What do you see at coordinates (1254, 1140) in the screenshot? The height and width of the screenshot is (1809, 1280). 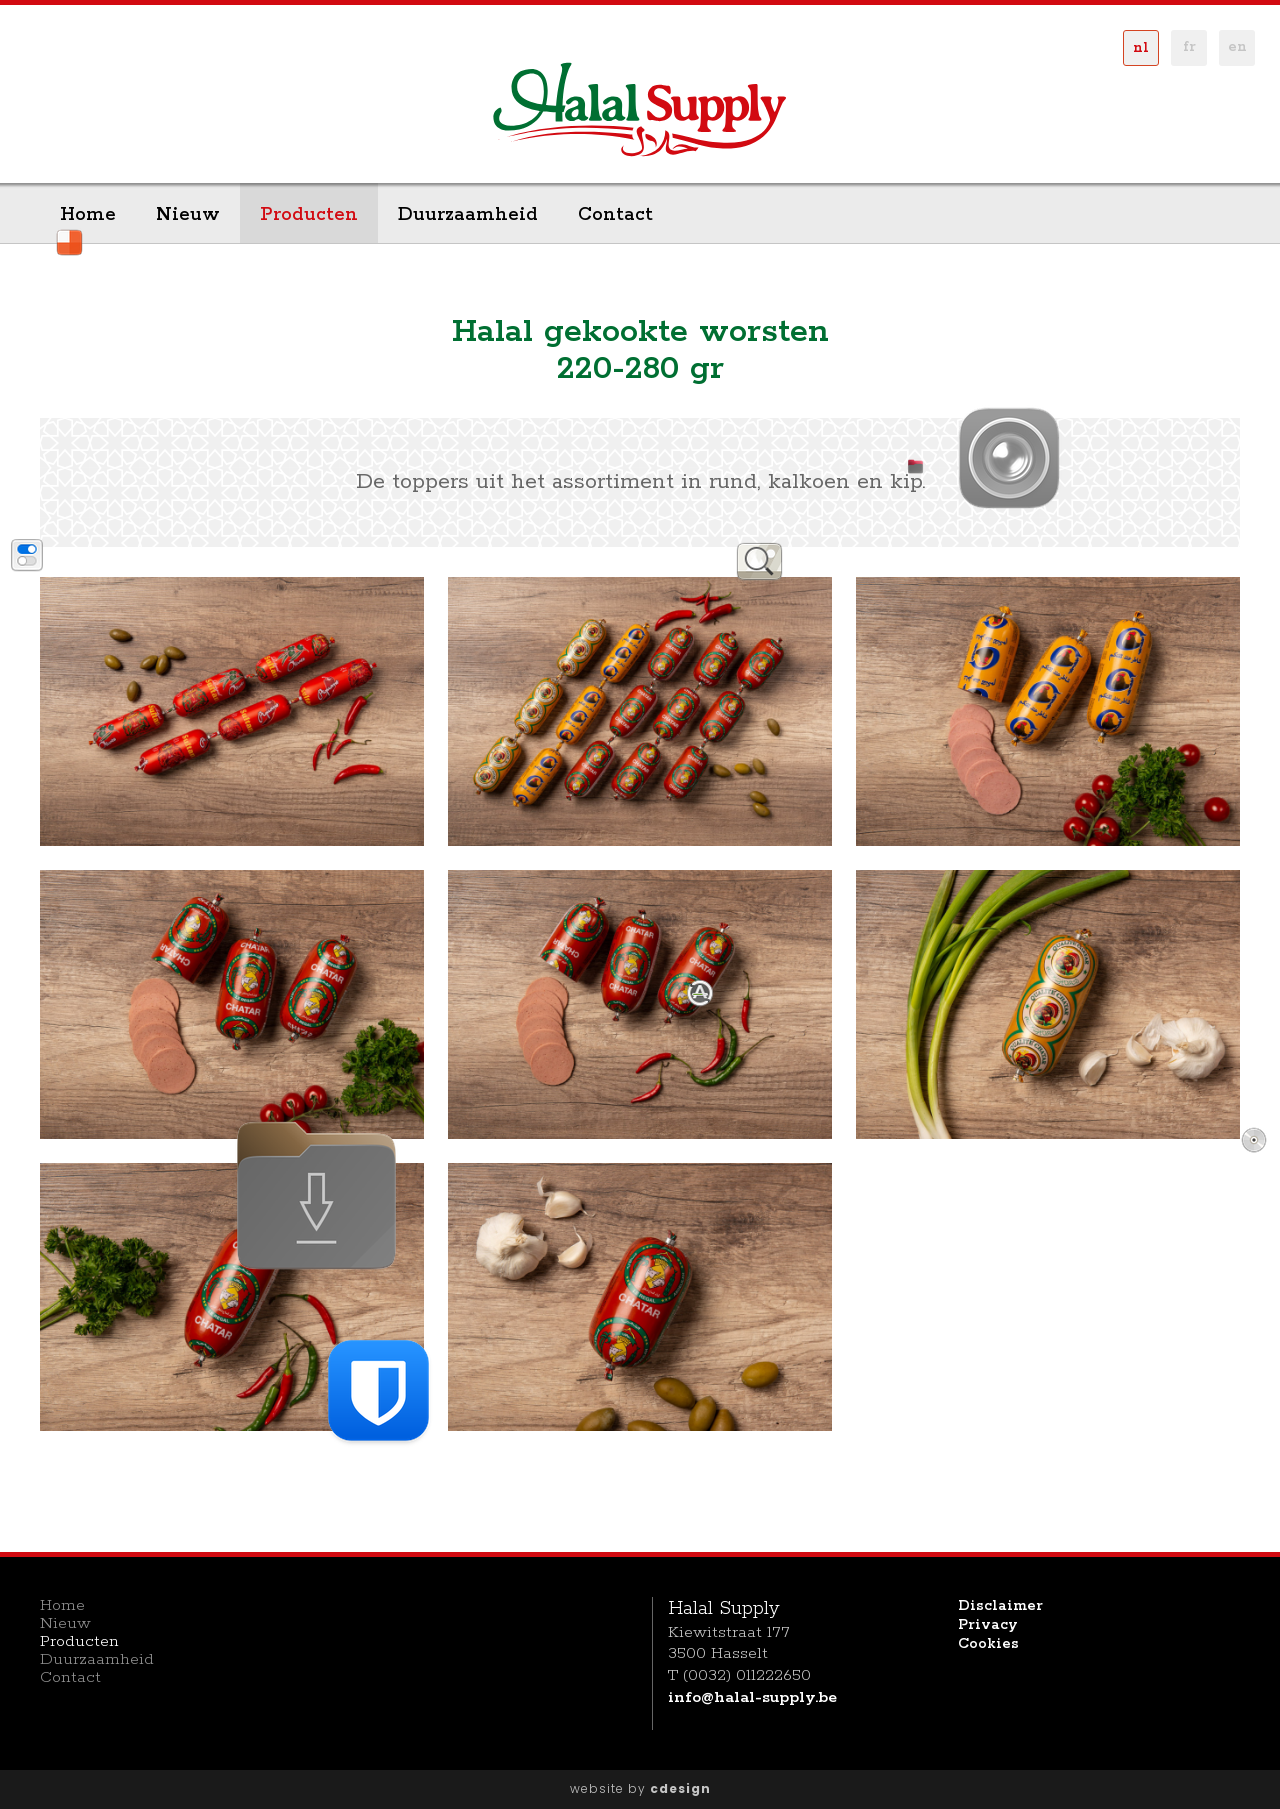 I see `access optical disc drive or CD/DVD media` at bounding box center [1254, 1140].